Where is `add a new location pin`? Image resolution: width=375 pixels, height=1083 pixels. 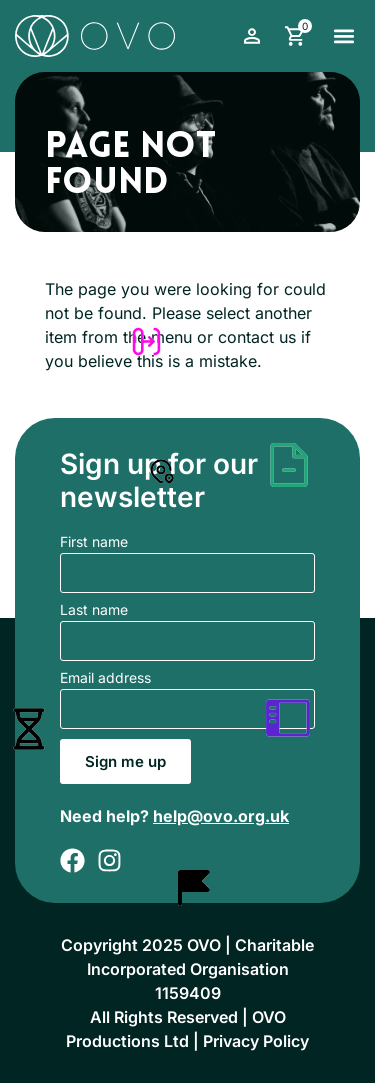
add a new location pin is located at coordinates (161, 471).